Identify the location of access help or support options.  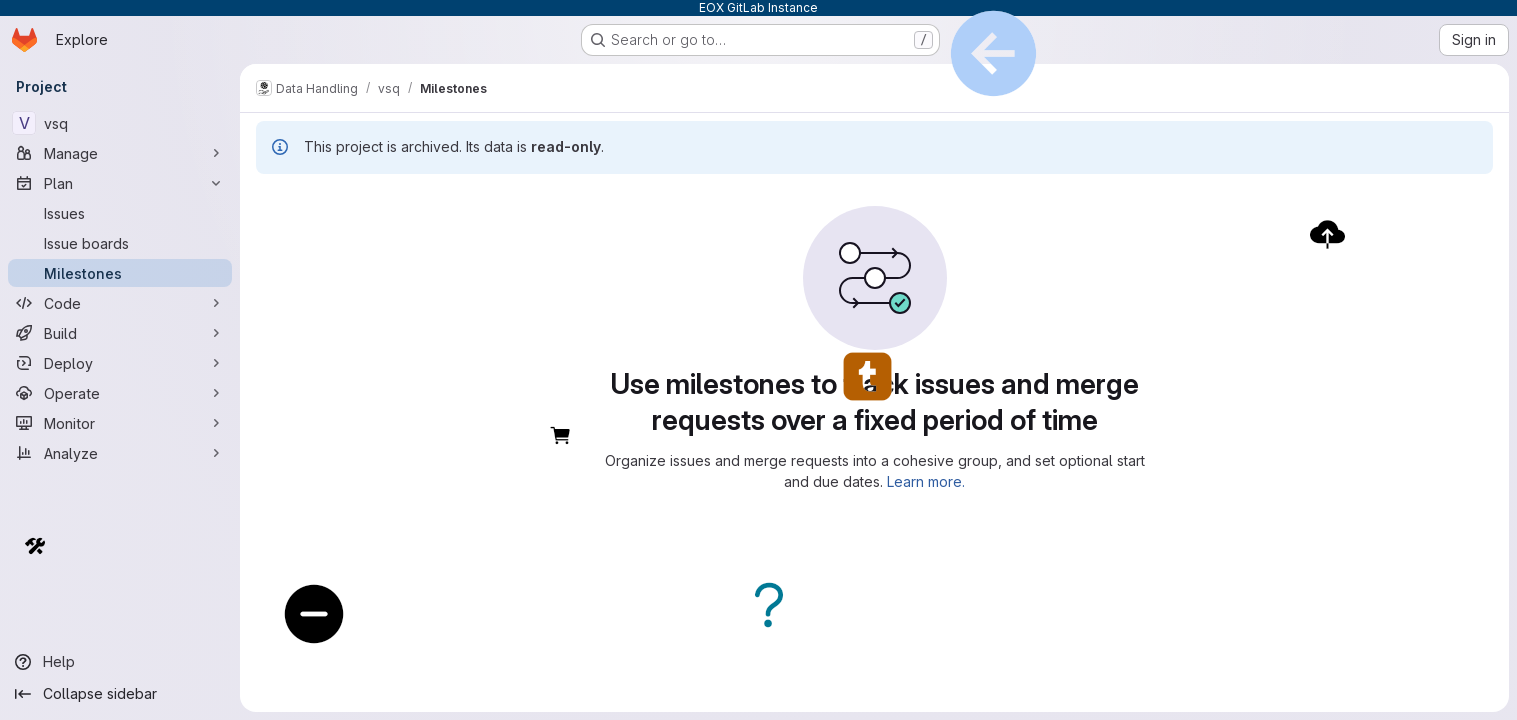
(769, 606).